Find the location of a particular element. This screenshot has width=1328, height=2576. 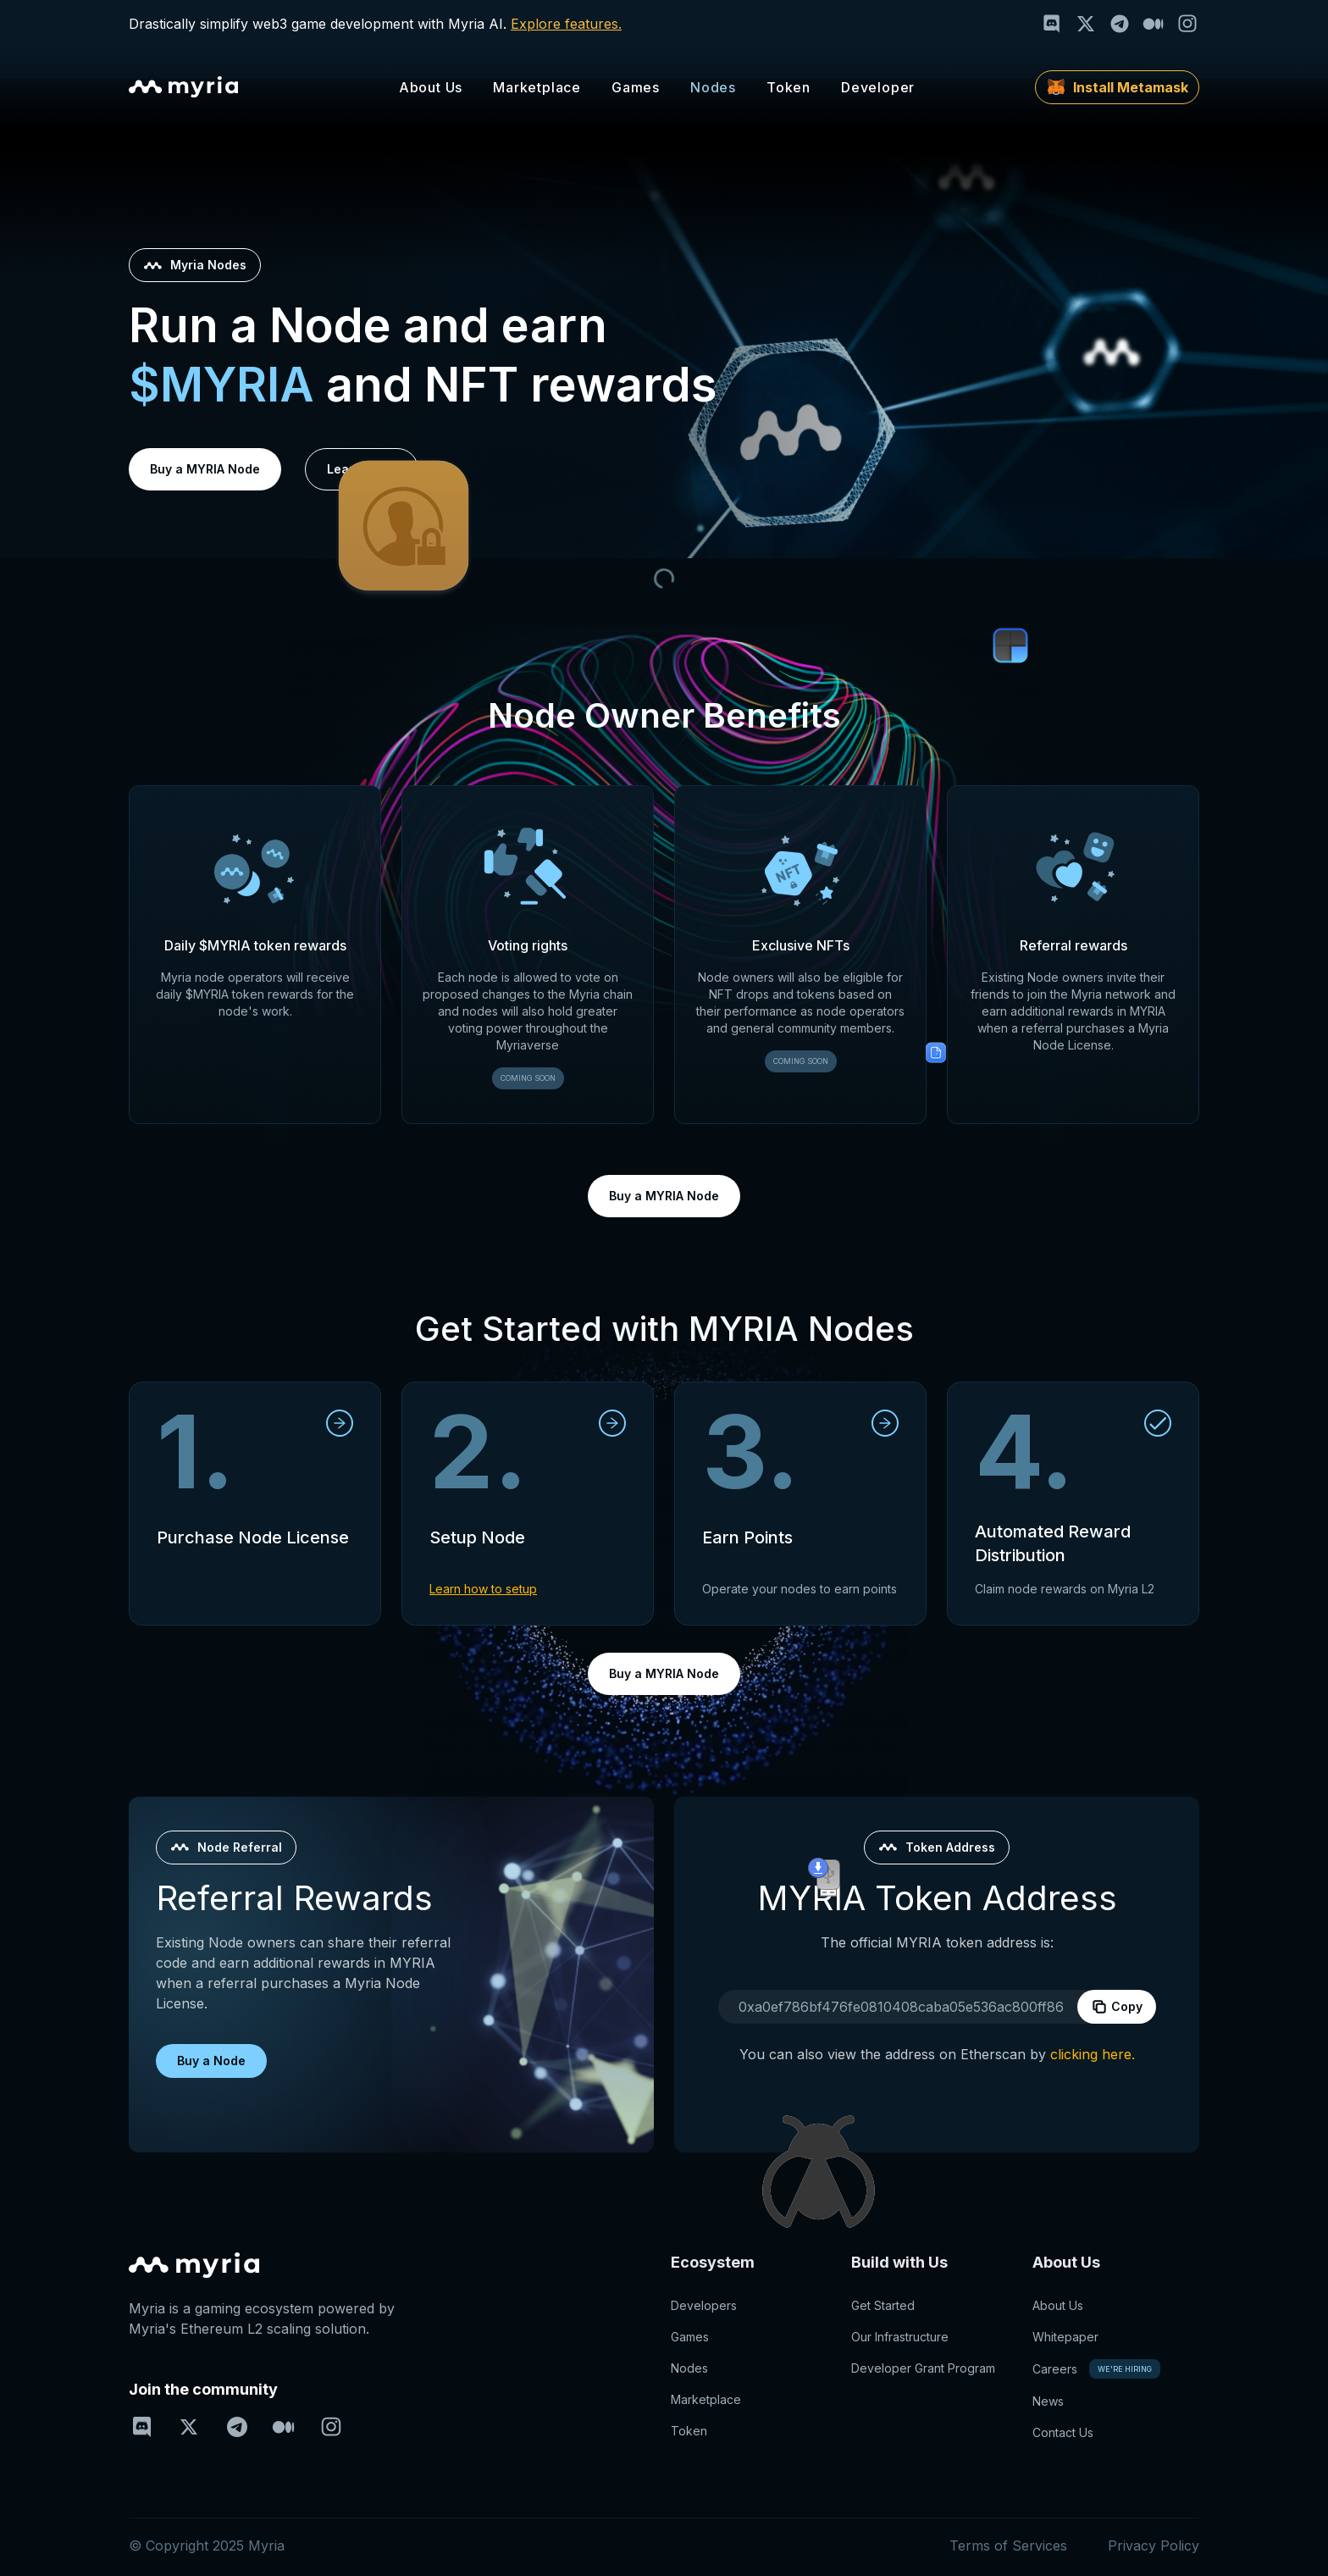

switch to workspace in bottom-right position is located at coordinates (1010, 645).